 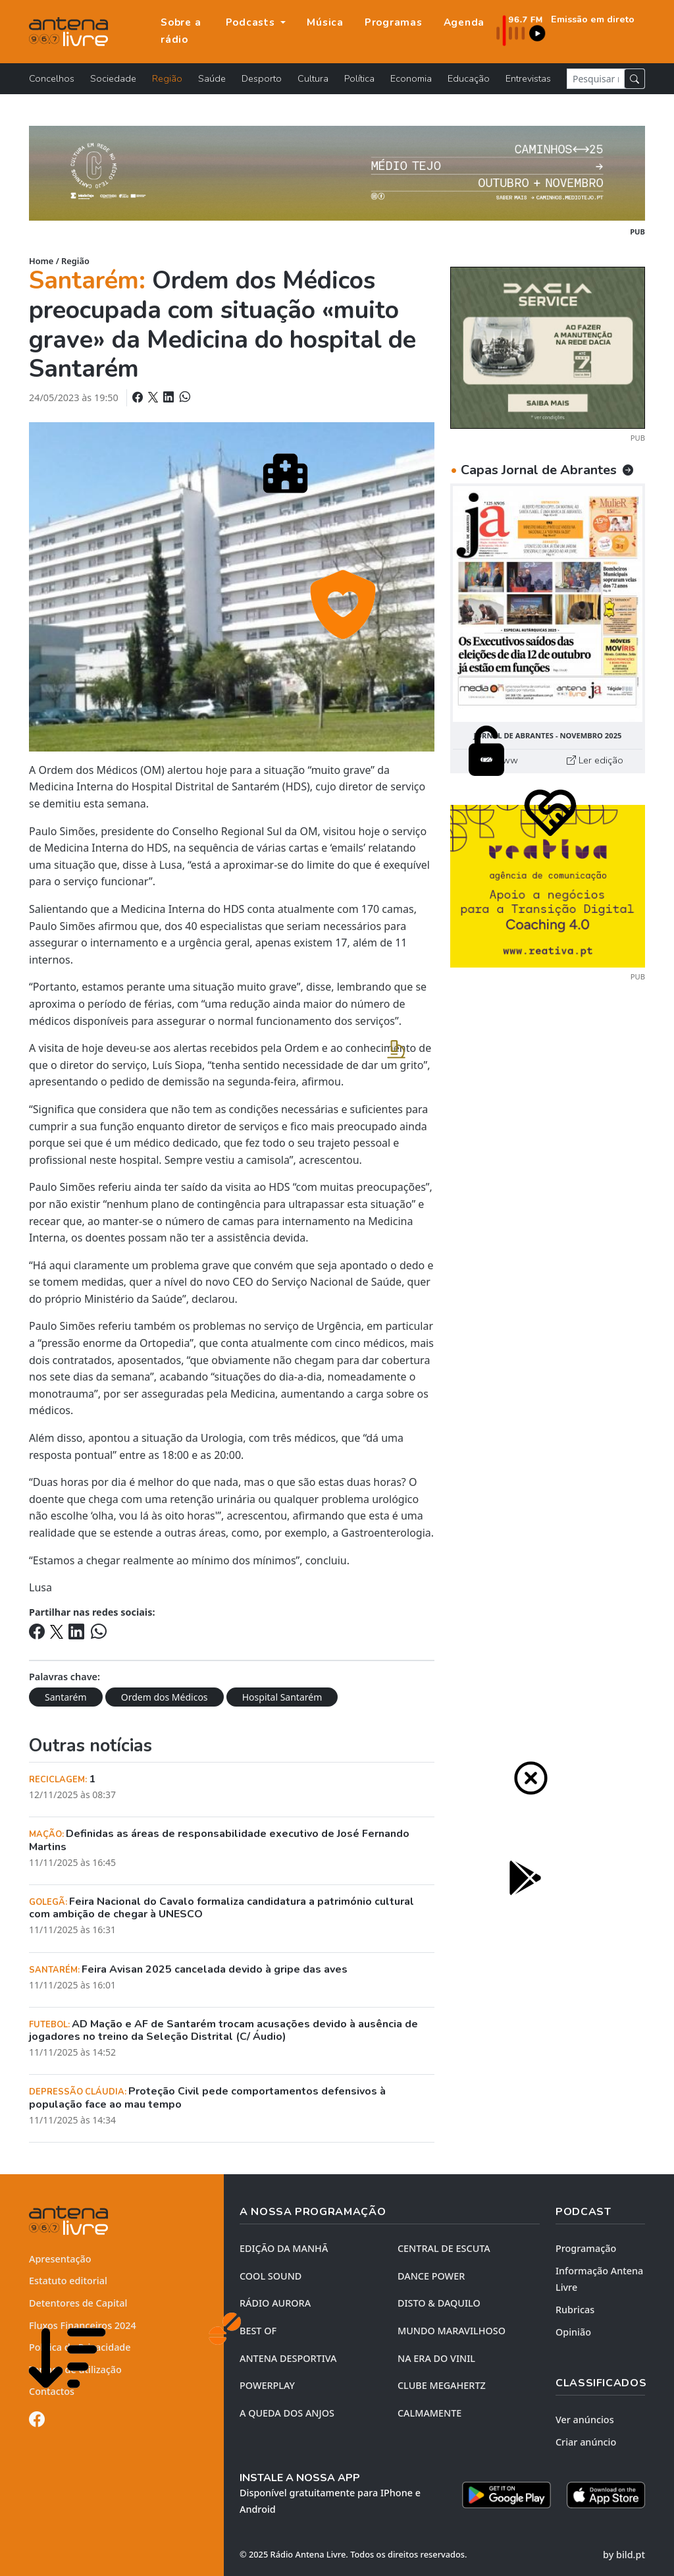 What do you see at coordinates (285, 473) in the screenshot?
I see `find nearby hospitals or medical facilities` at bounding box center [285, 473].